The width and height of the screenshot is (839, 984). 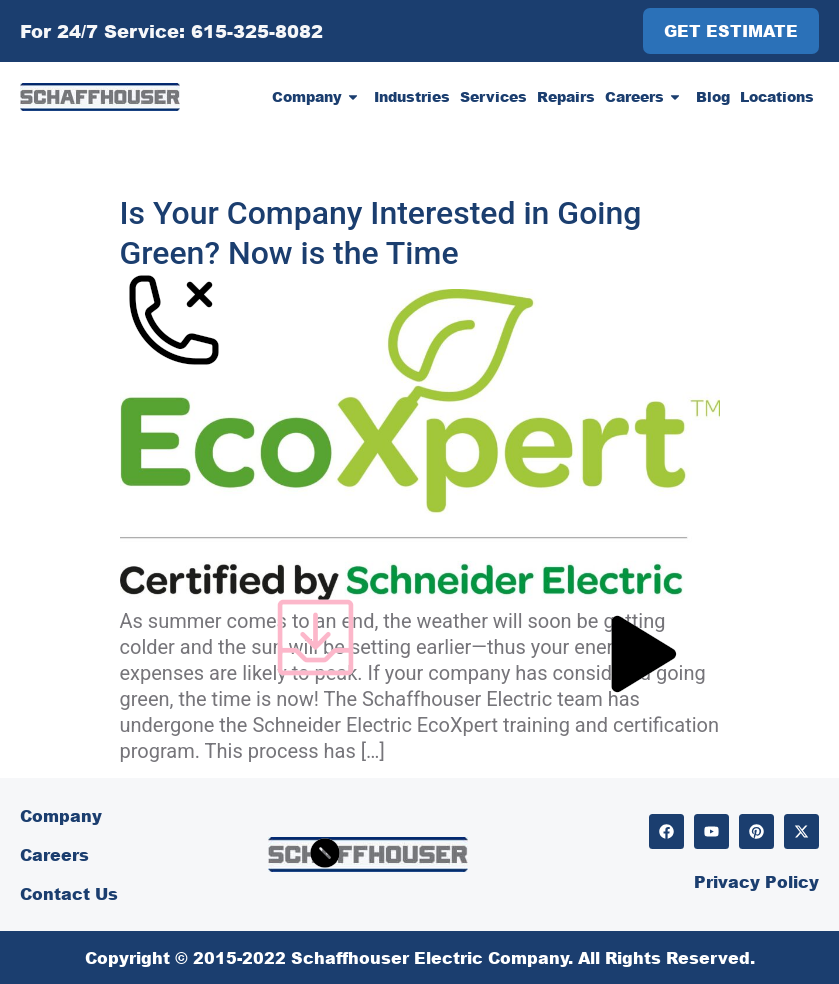 What do you see at coordinates (174, 320) in the screenshot?
I see `end or decline a phone call` at bounding box center [174, 320].